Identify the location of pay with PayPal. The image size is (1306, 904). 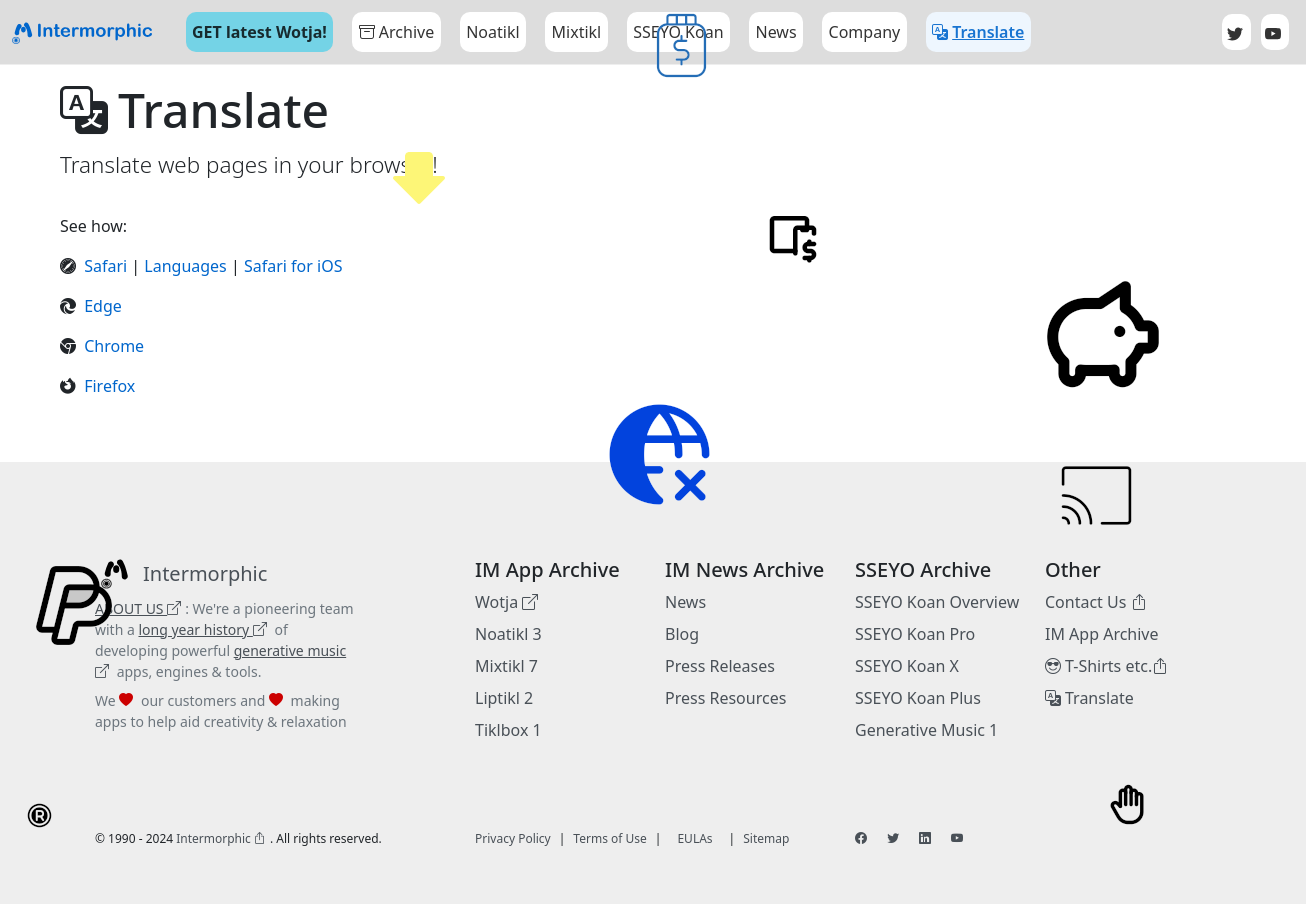
(72, 605).